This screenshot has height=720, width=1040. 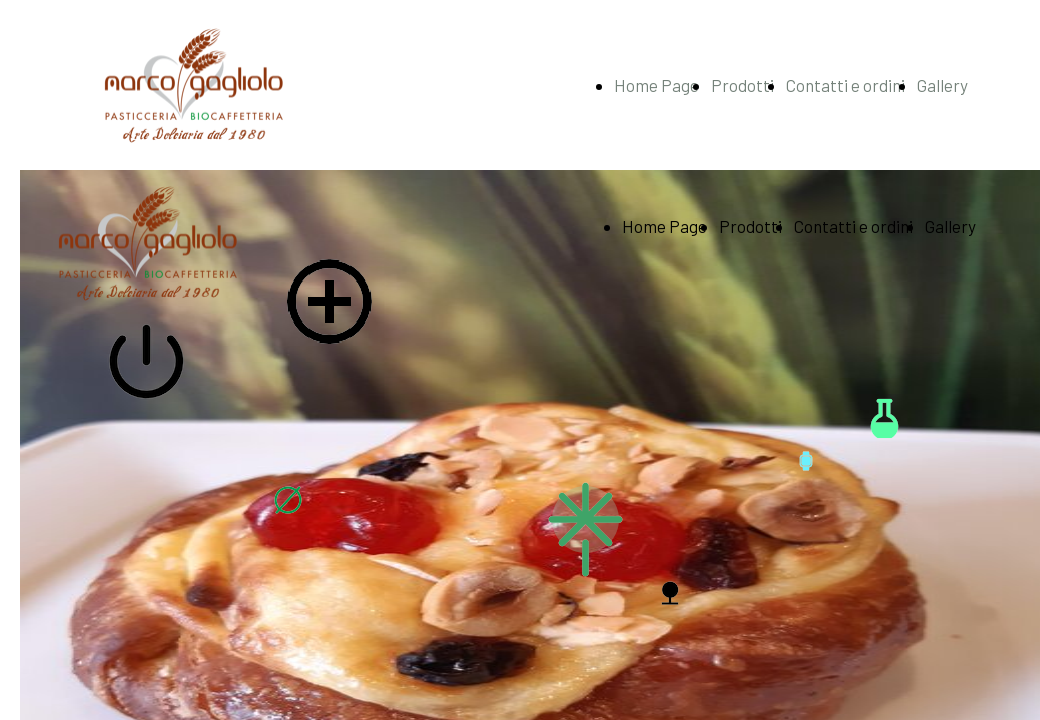 I want to click on access laboratory or science features, so click(x=884, y=418).